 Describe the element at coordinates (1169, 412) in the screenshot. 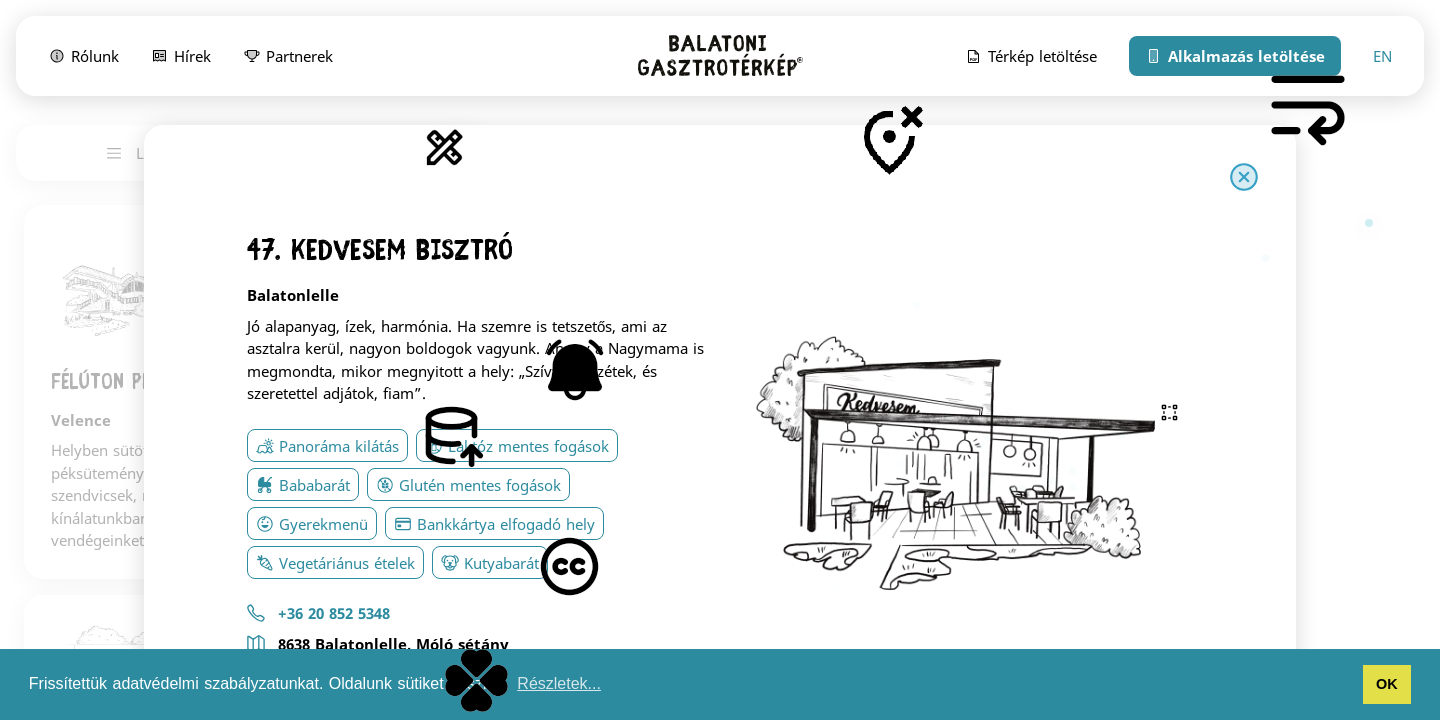

I see `adjust transformation anchor point` at that location.